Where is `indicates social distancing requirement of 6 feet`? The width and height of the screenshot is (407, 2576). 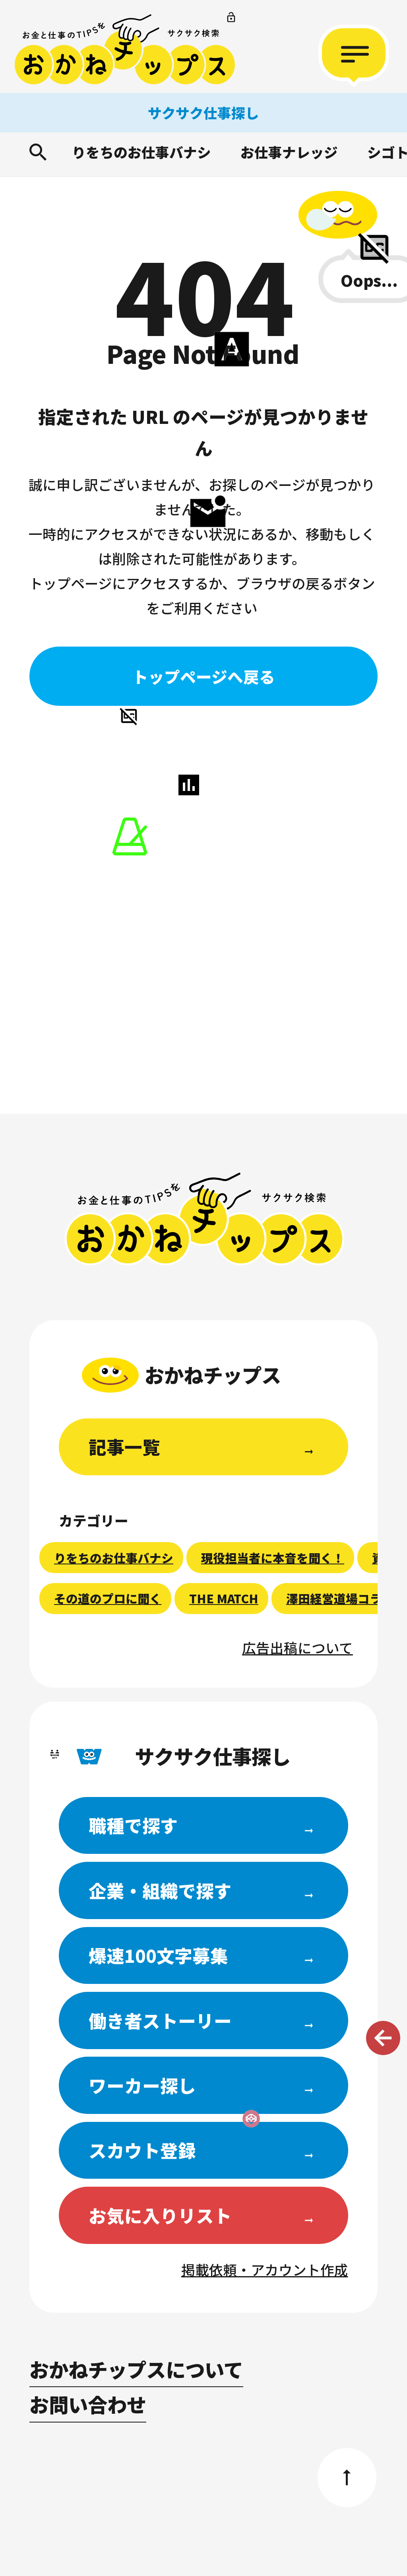 indicates social distancing requirement of 6 feet is located at coordinates (54, 1754).